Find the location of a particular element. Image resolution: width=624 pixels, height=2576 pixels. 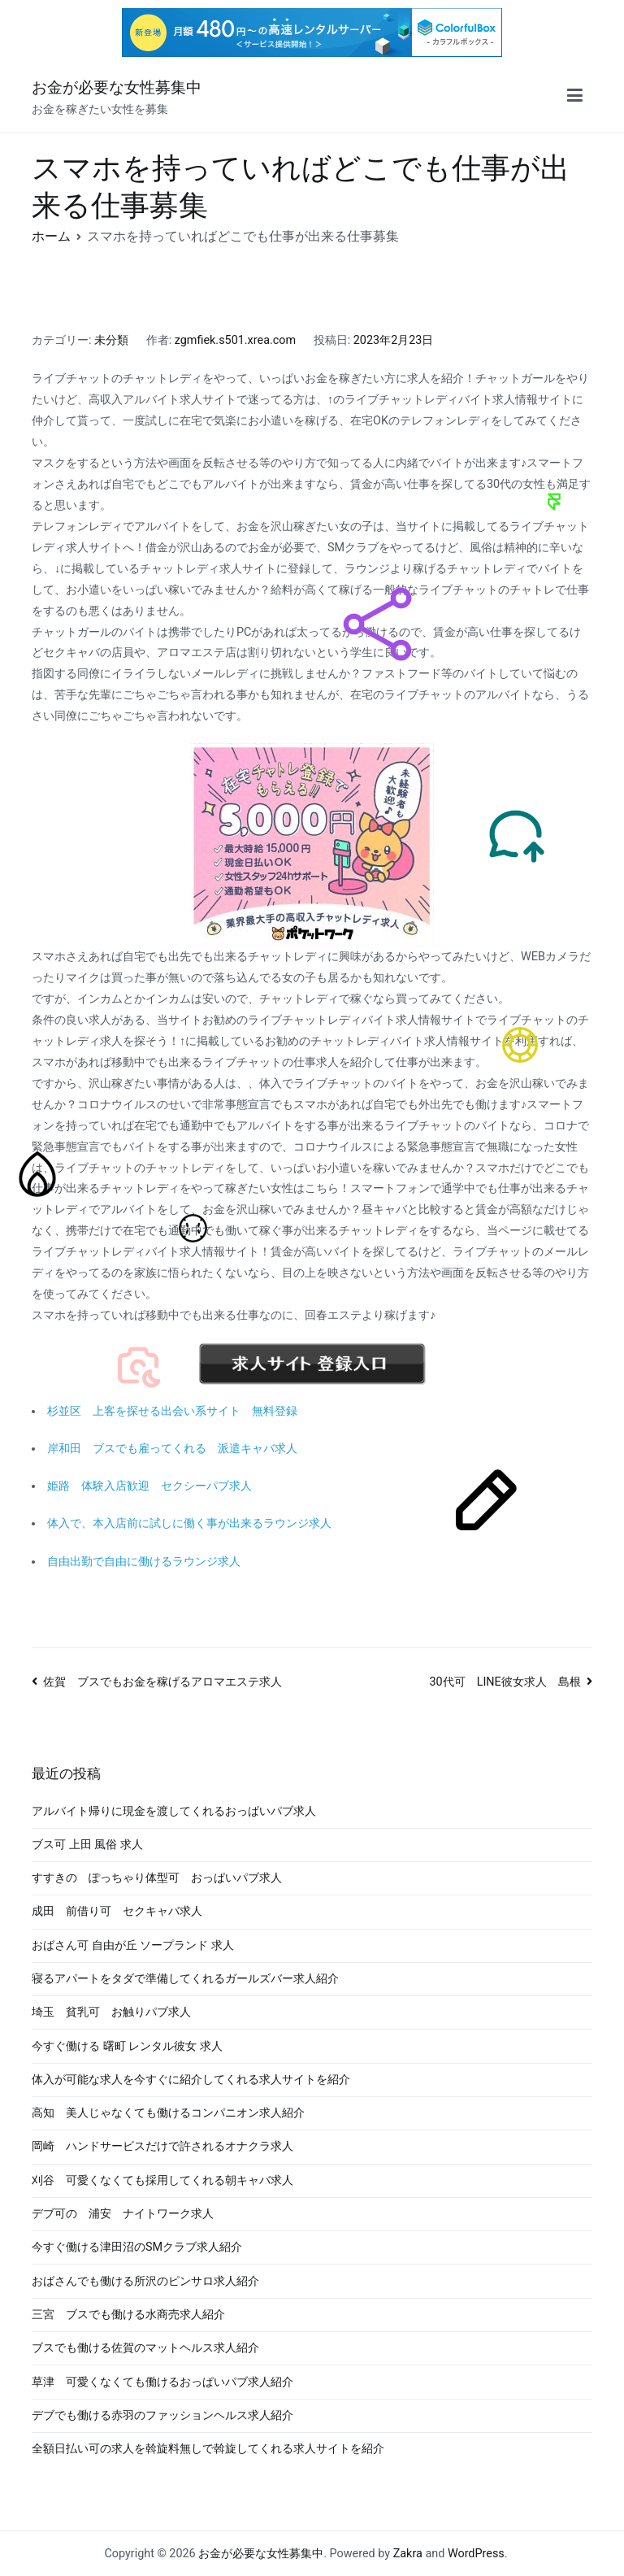

share content with others is located at coordinates (377, 624).